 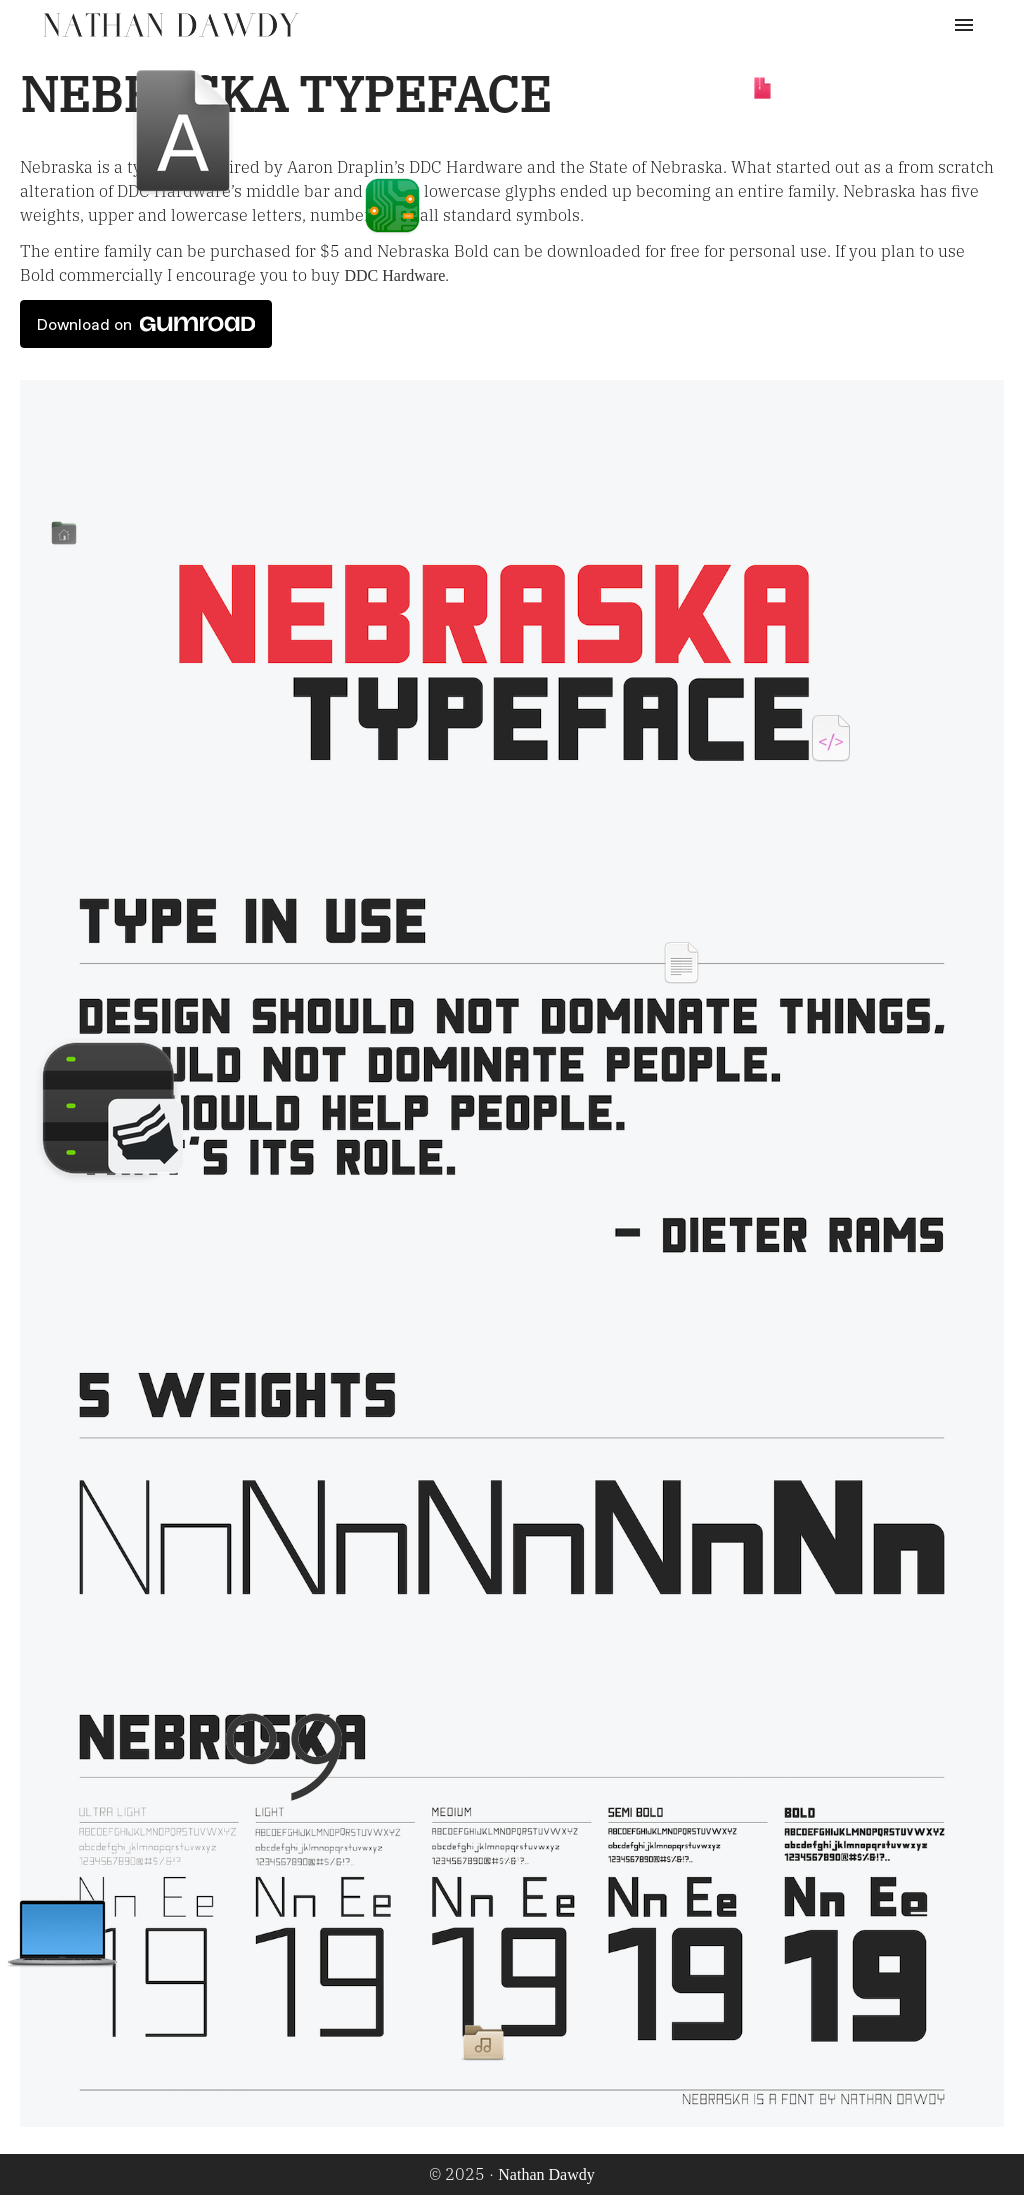 What do you see at coordinates (392, 205) in the screenshot?
I see `open pcbnew PCB design application` at bounding box center [392, 205].